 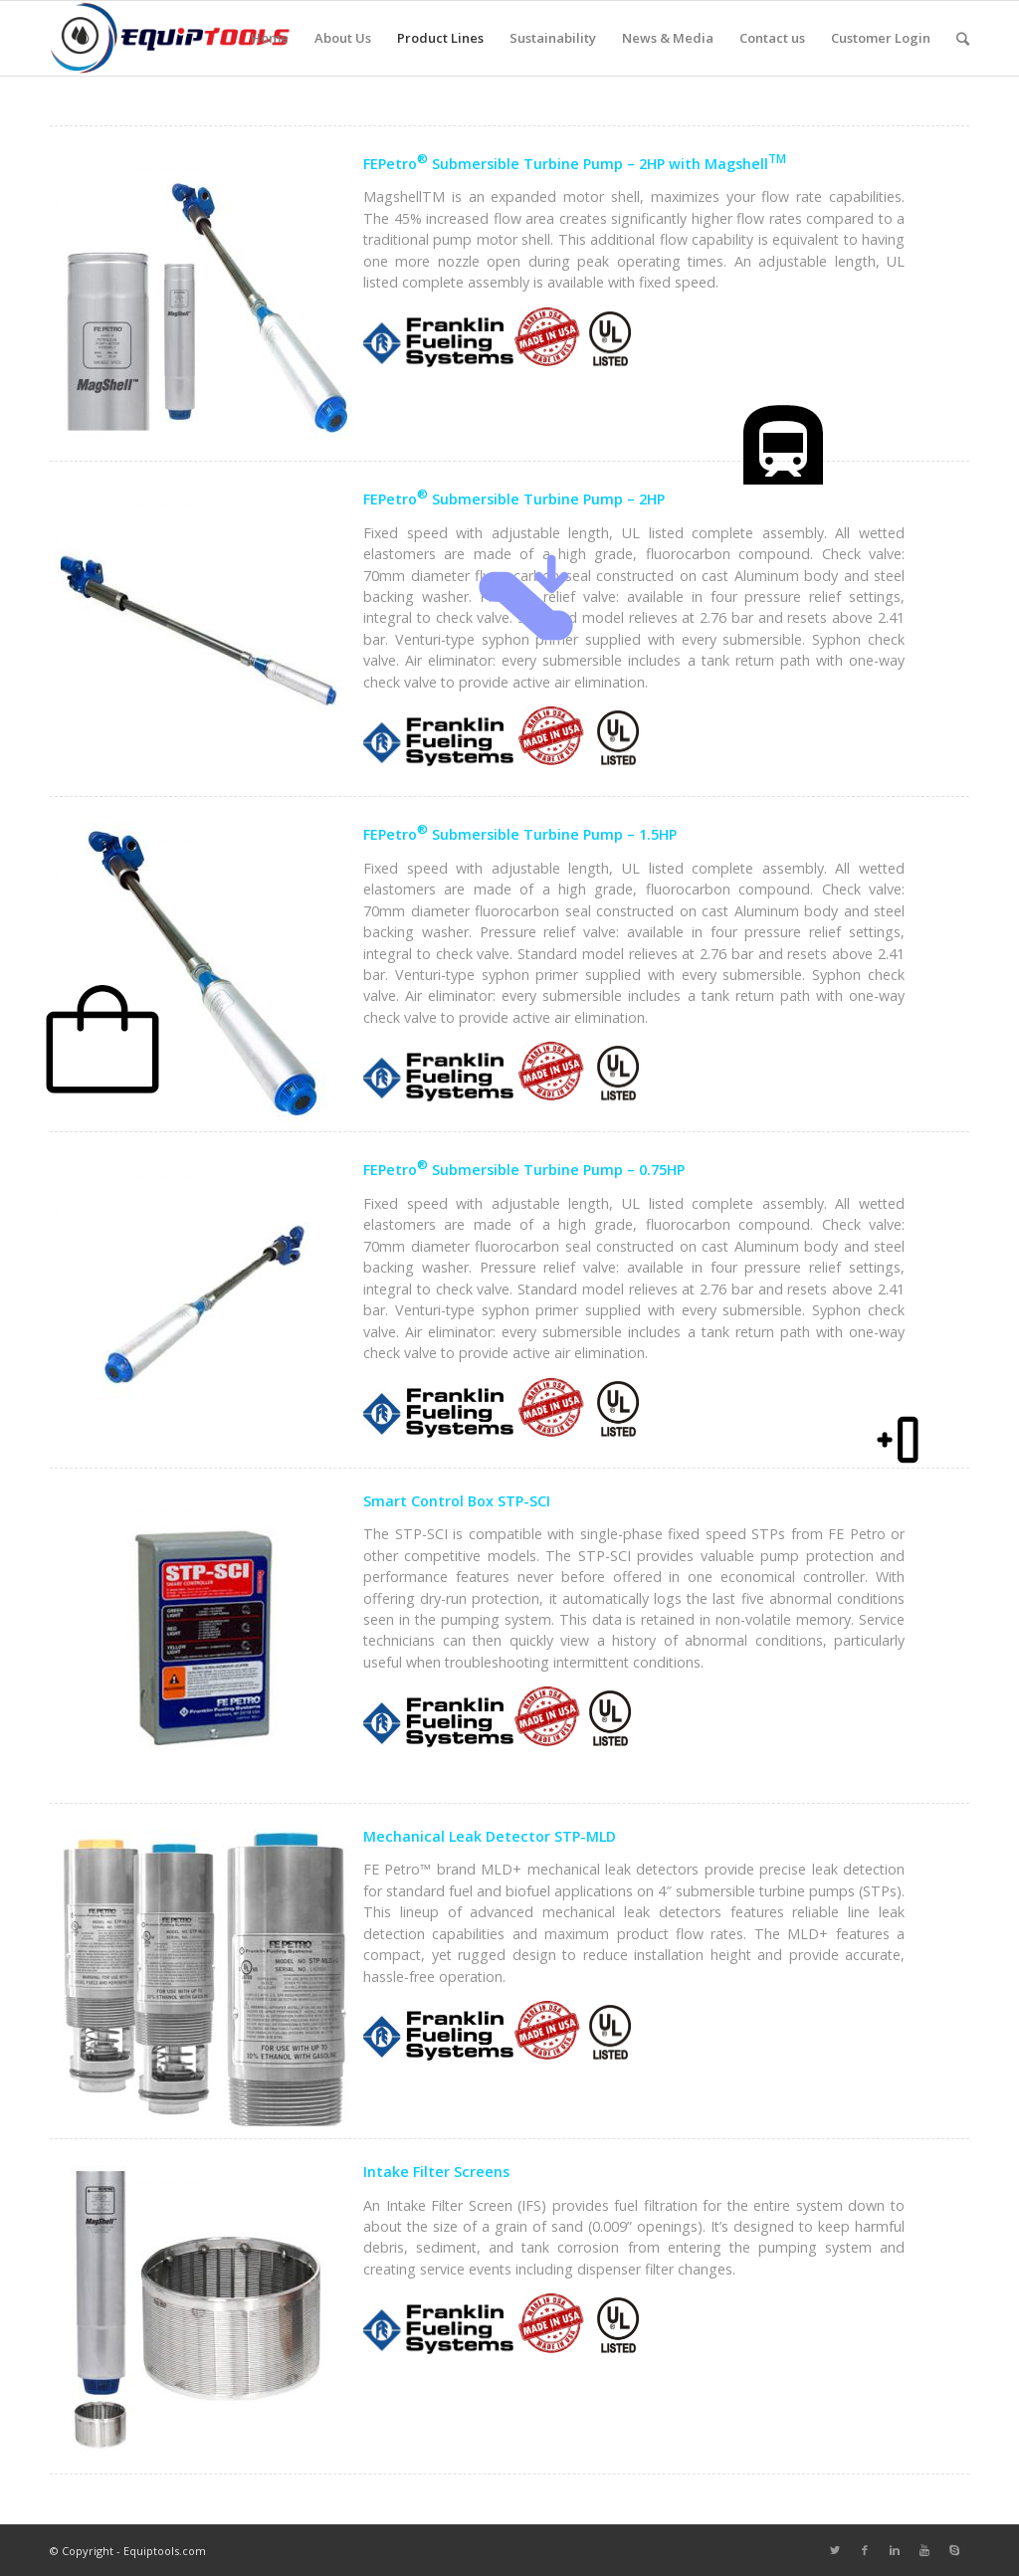 What do you see at coordinates (525, 597) in the screenshot?
I see `indicates escalator going down` at bounding box center [525, 597].